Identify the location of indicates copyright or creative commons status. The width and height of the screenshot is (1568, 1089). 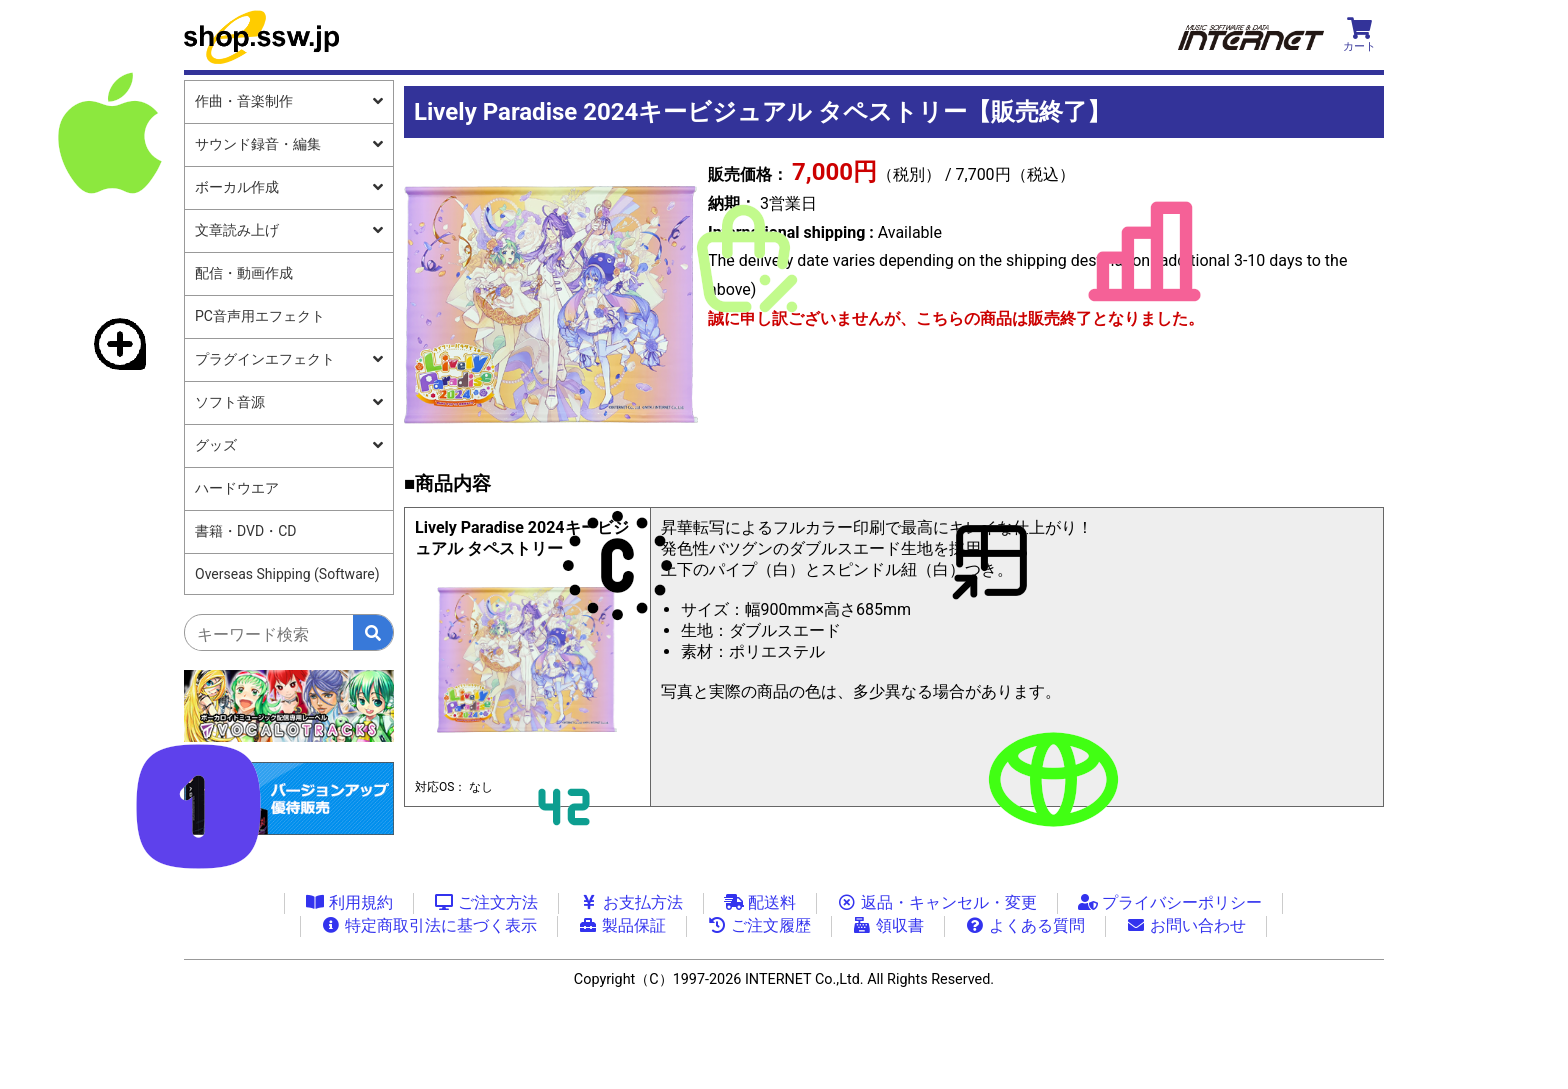
(617, 565).